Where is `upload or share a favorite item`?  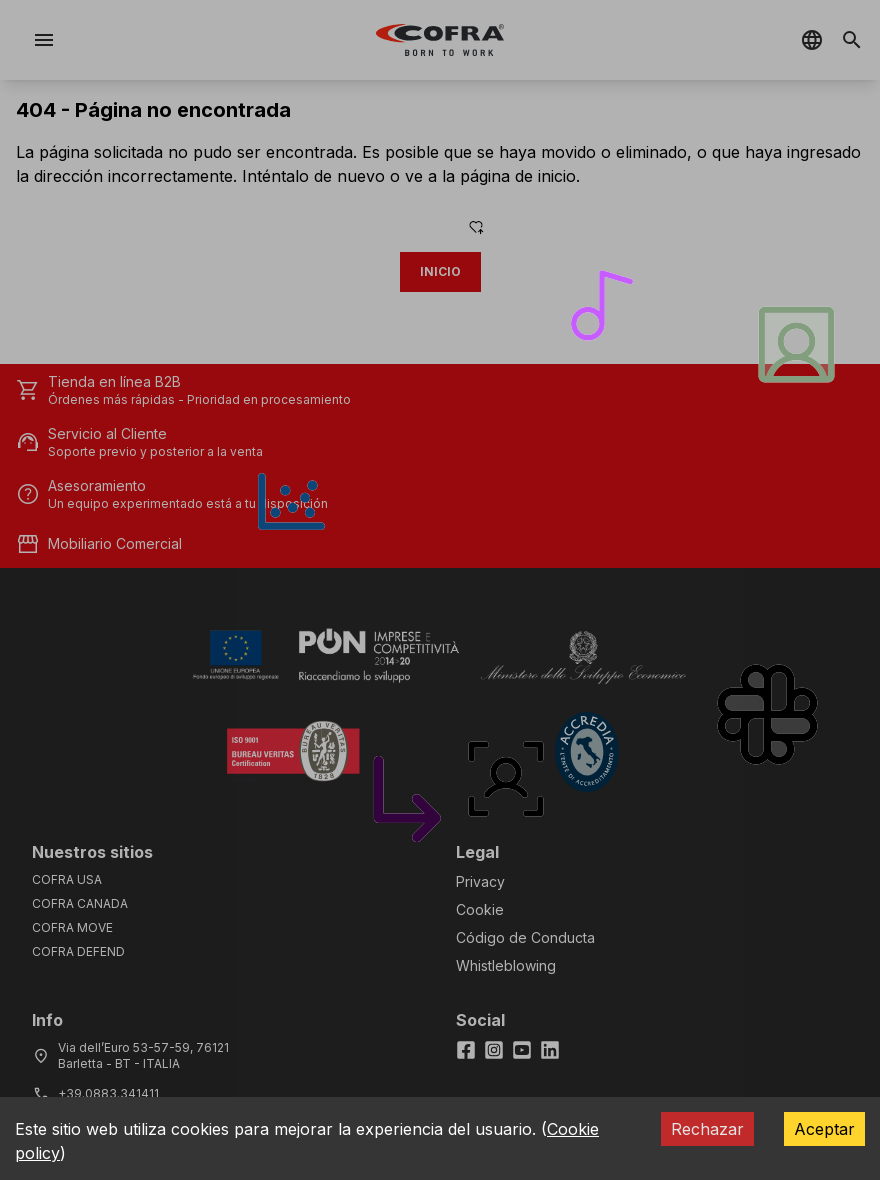
upload or share a favorite item is located at coordinates (476, 227).